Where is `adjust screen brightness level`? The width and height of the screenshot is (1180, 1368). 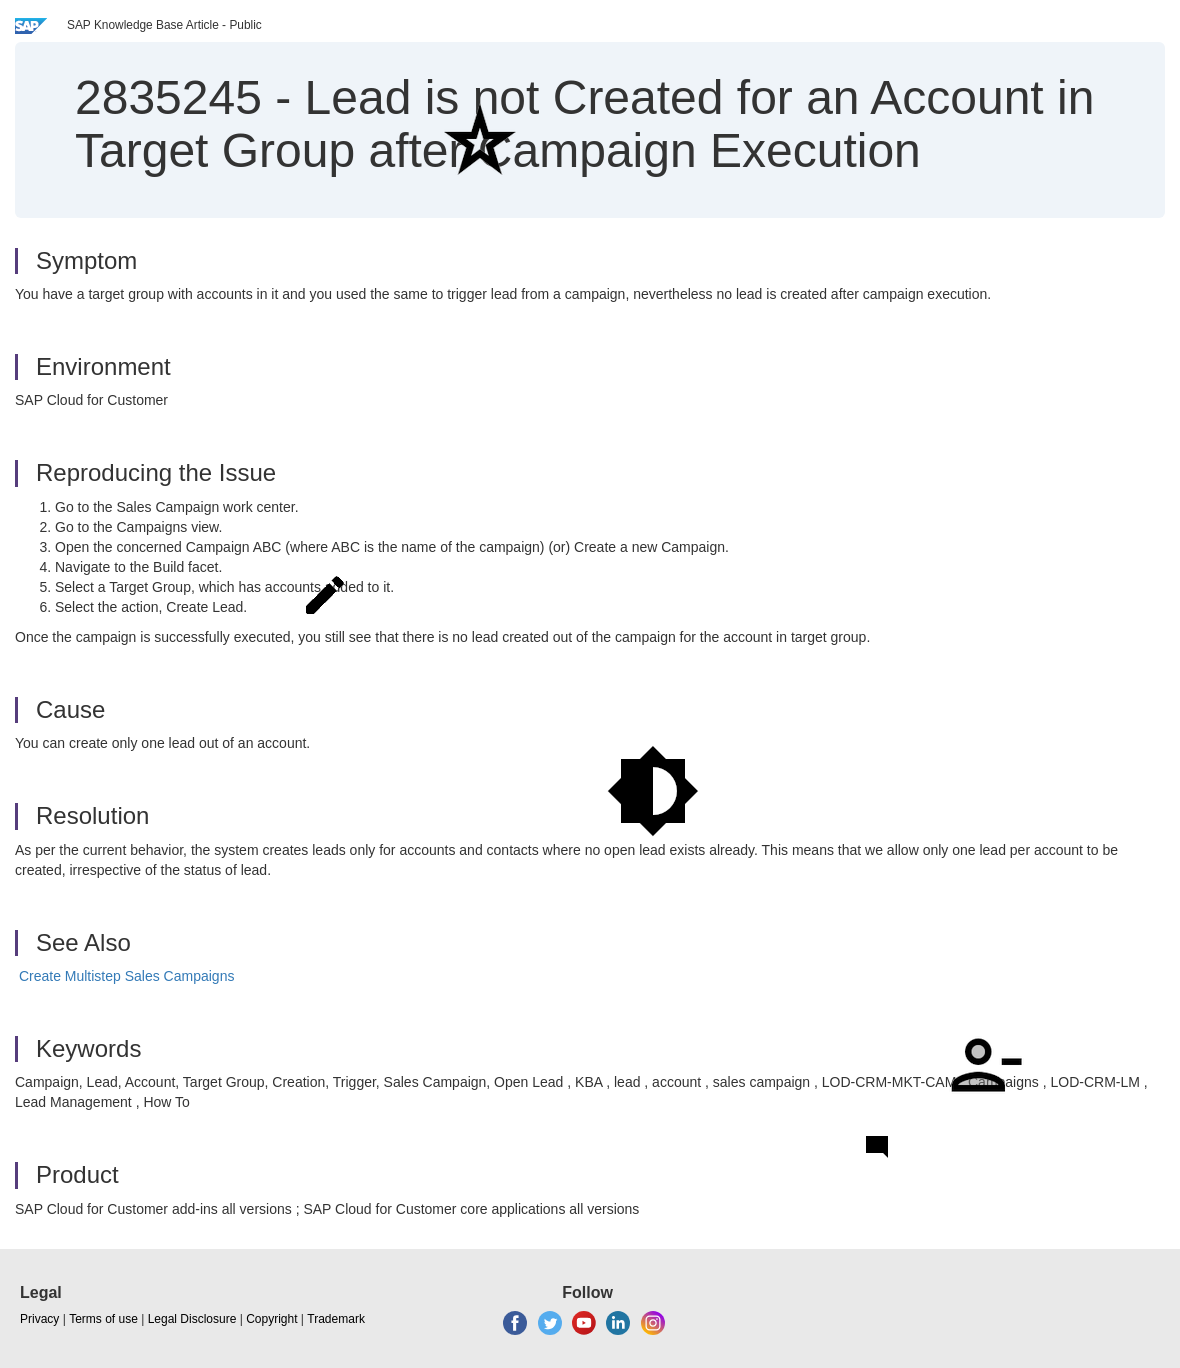 adjust screen brightness level is located at coordinates (653, 791).